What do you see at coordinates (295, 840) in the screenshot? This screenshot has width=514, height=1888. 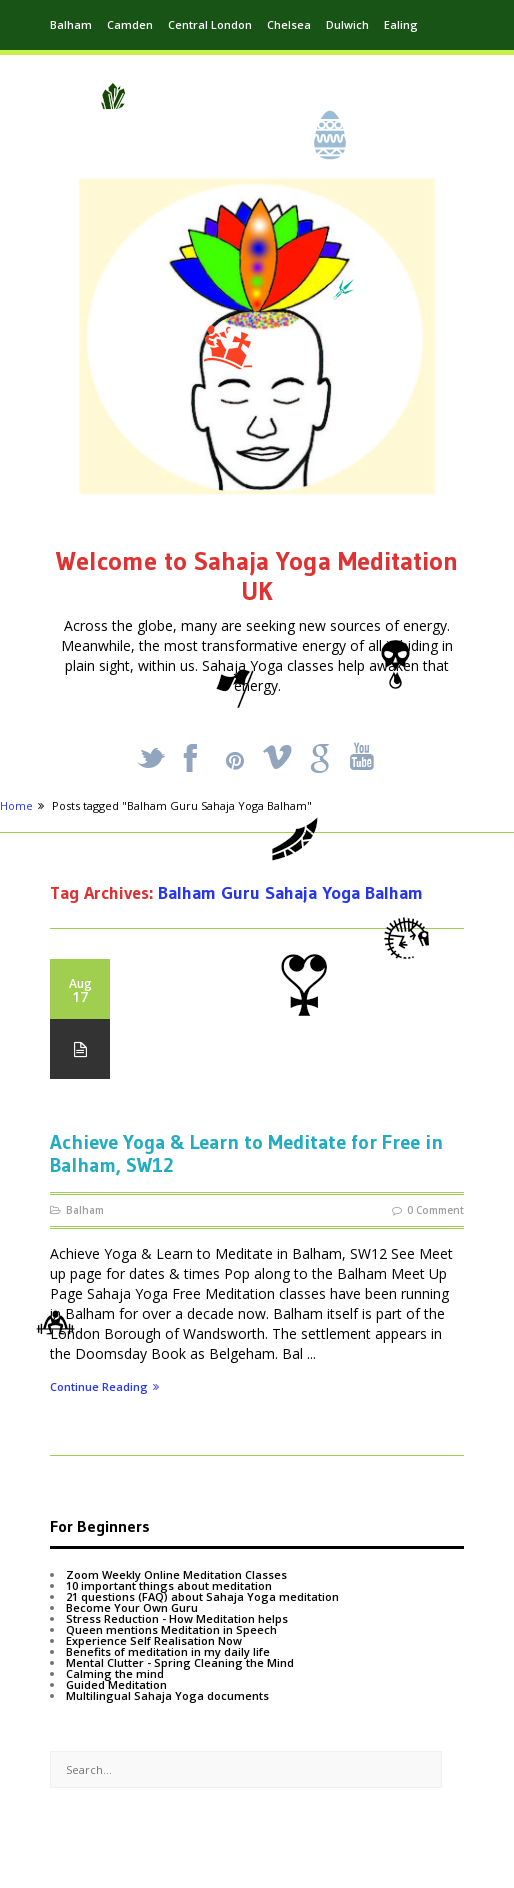 I see `indicates a broken or damaged weapon` at bounding box center [295, 840].